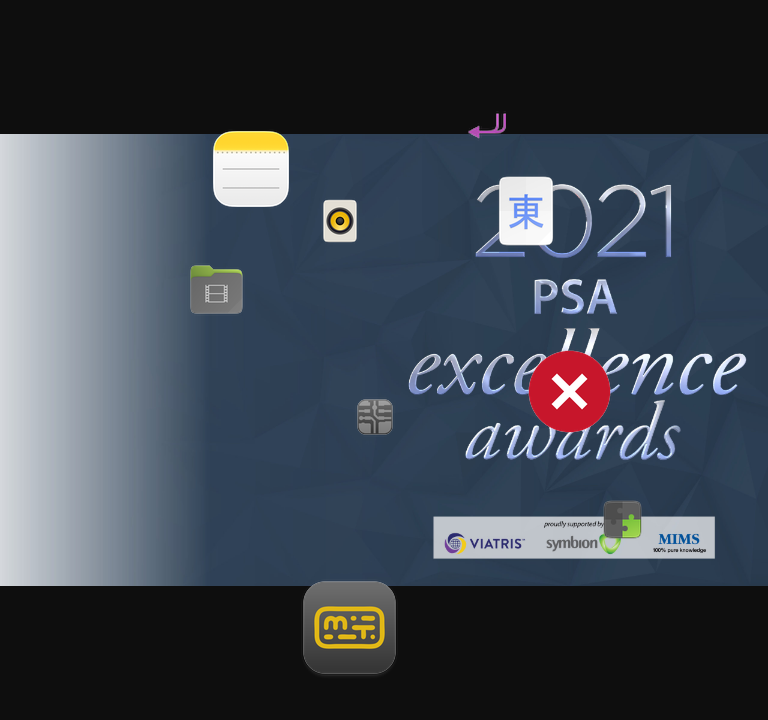  Describe the element at coordinates (216, 289) in the screenshot. I see `open your videos folder` at that location.